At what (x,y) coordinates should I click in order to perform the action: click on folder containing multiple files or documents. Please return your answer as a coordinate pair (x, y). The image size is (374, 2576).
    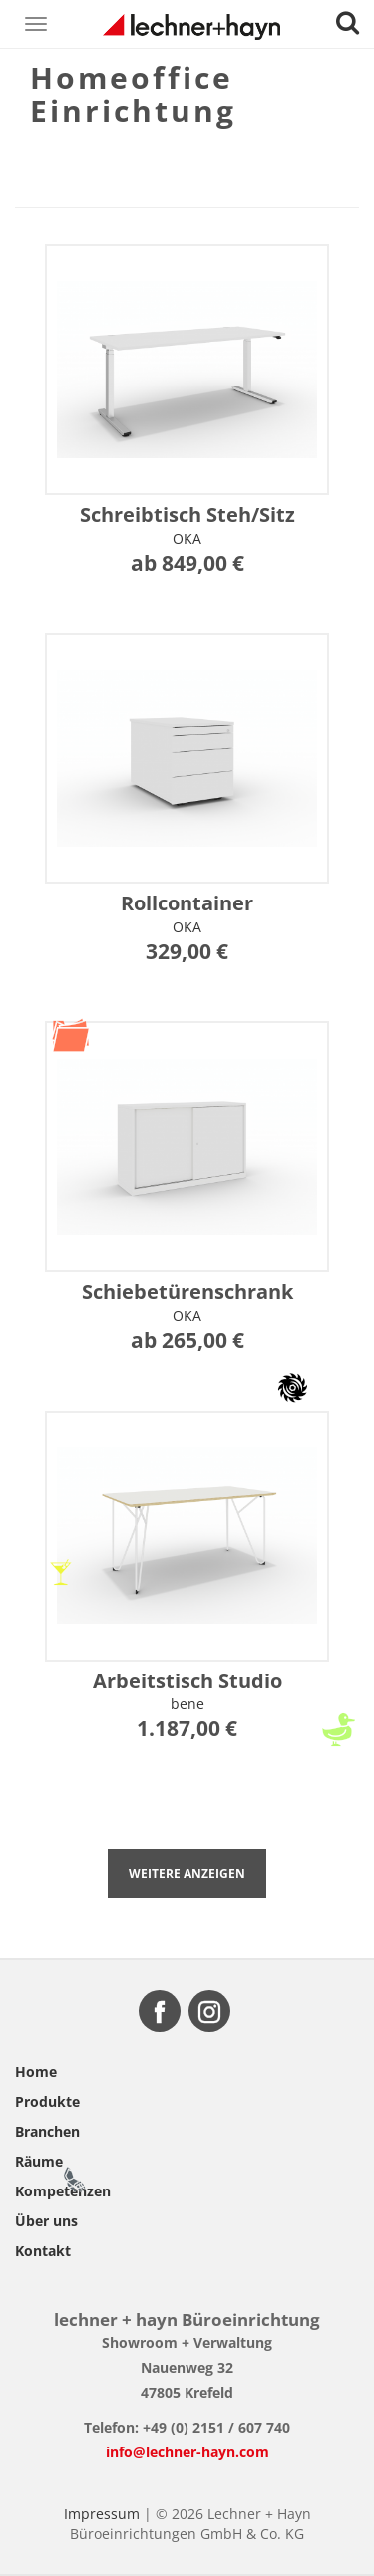
    Looking at the image, I should click on (70, 1035).